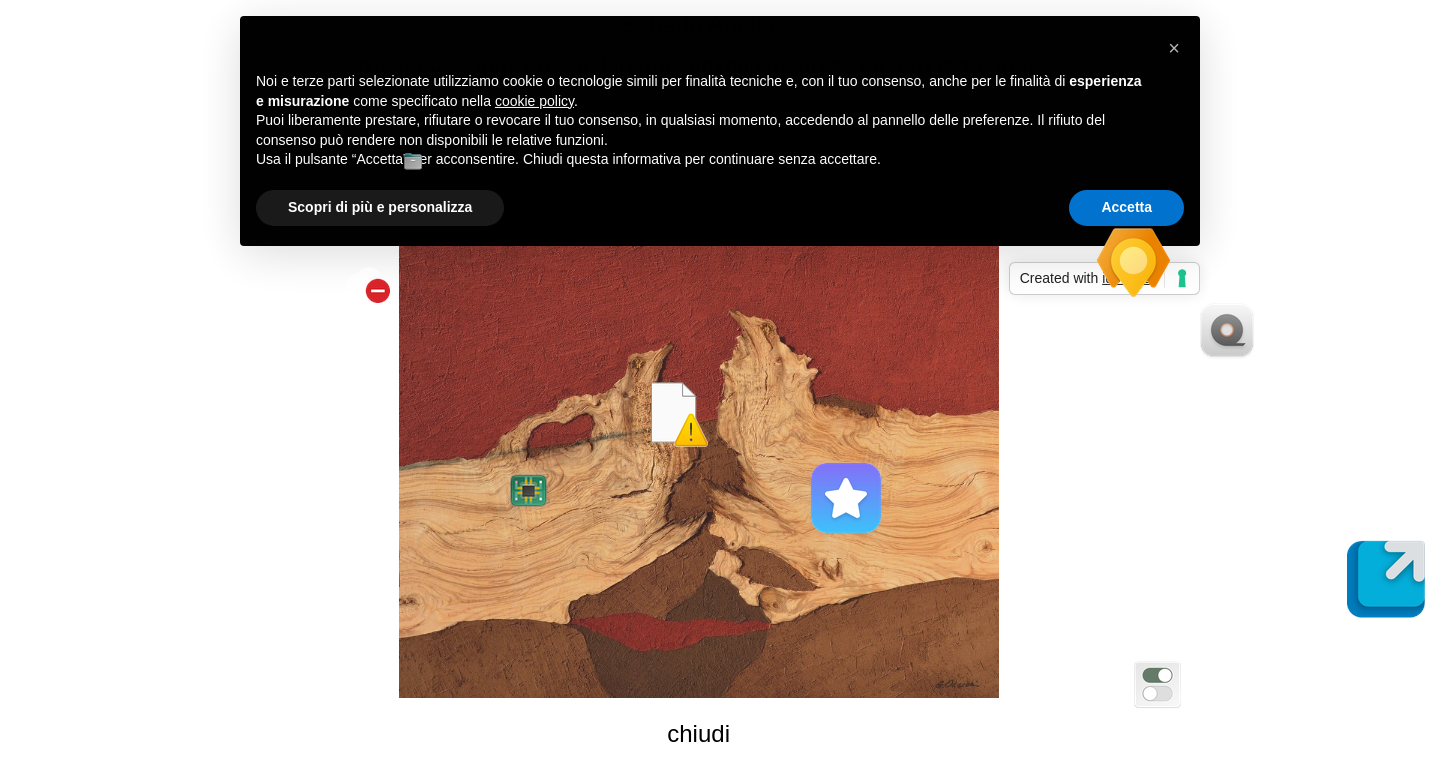 Image resolution: width=1440 pixels, height=759 pixels. Describe the element at coordinates (368, 281) in the screenshot. I see `OneDrive sync error or upload failure` at that location.